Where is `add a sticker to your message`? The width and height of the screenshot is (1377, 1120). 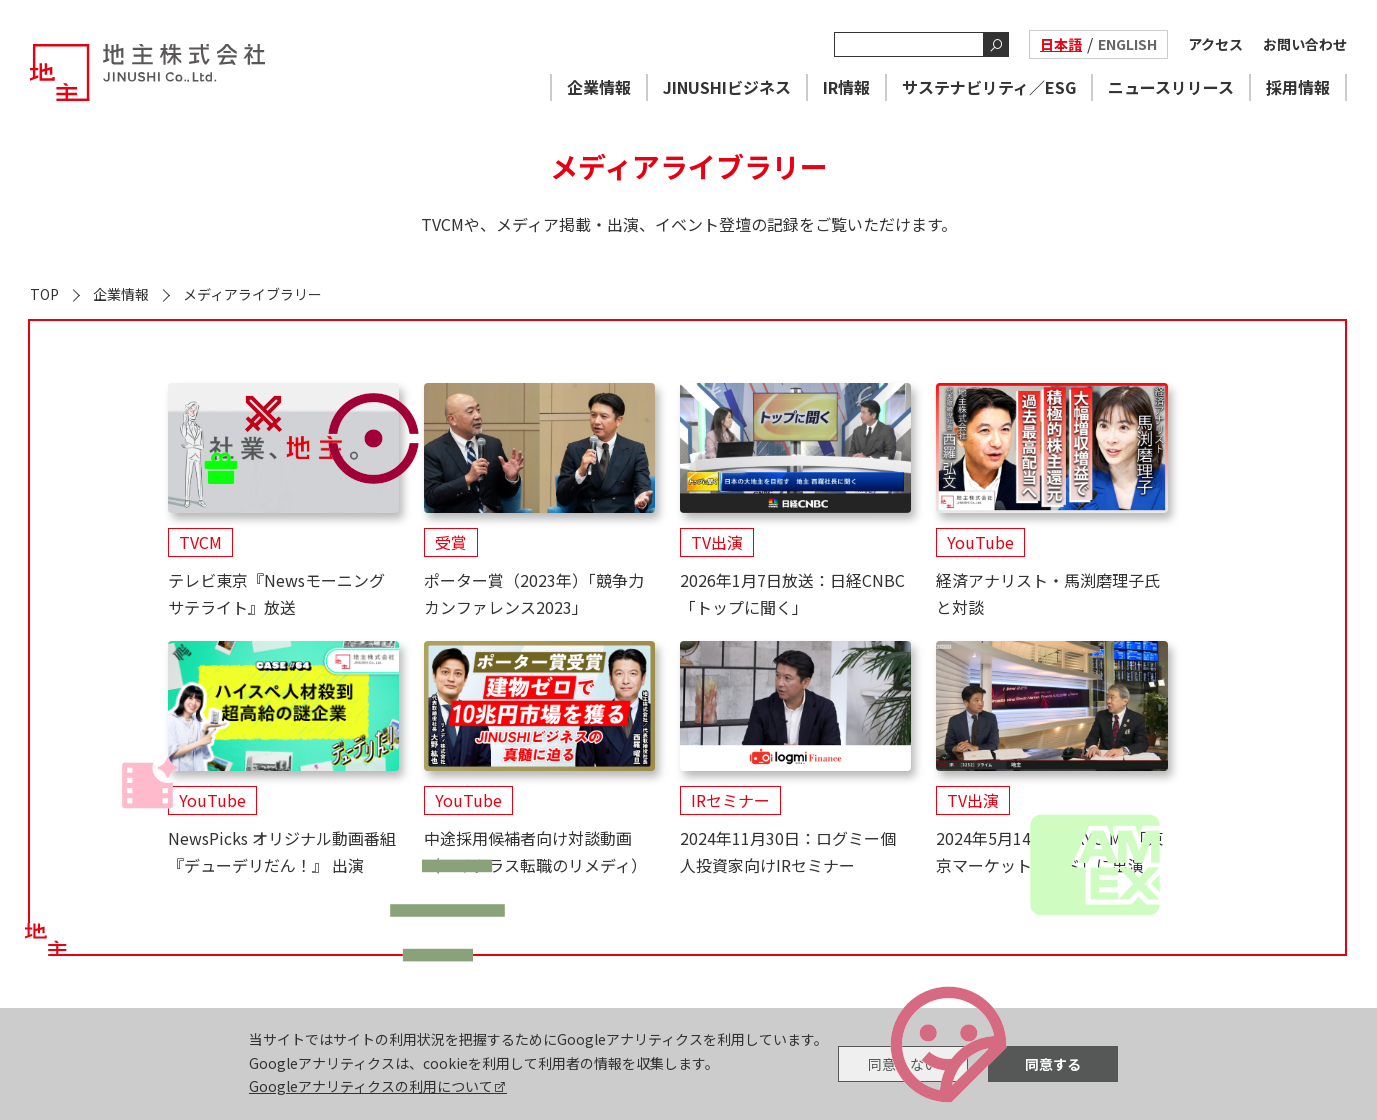
add a sticker to your message is located at coordinates (948, 1044).